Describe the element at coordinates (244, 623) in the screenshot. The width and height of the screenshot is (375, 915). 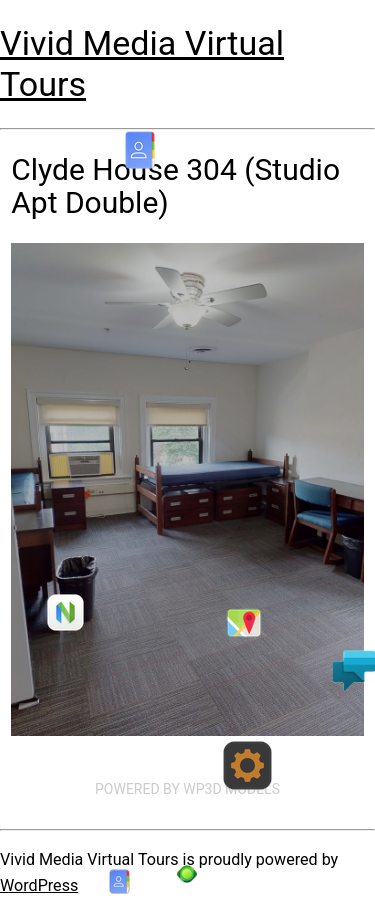
I see `open gnome maps application` at that location.